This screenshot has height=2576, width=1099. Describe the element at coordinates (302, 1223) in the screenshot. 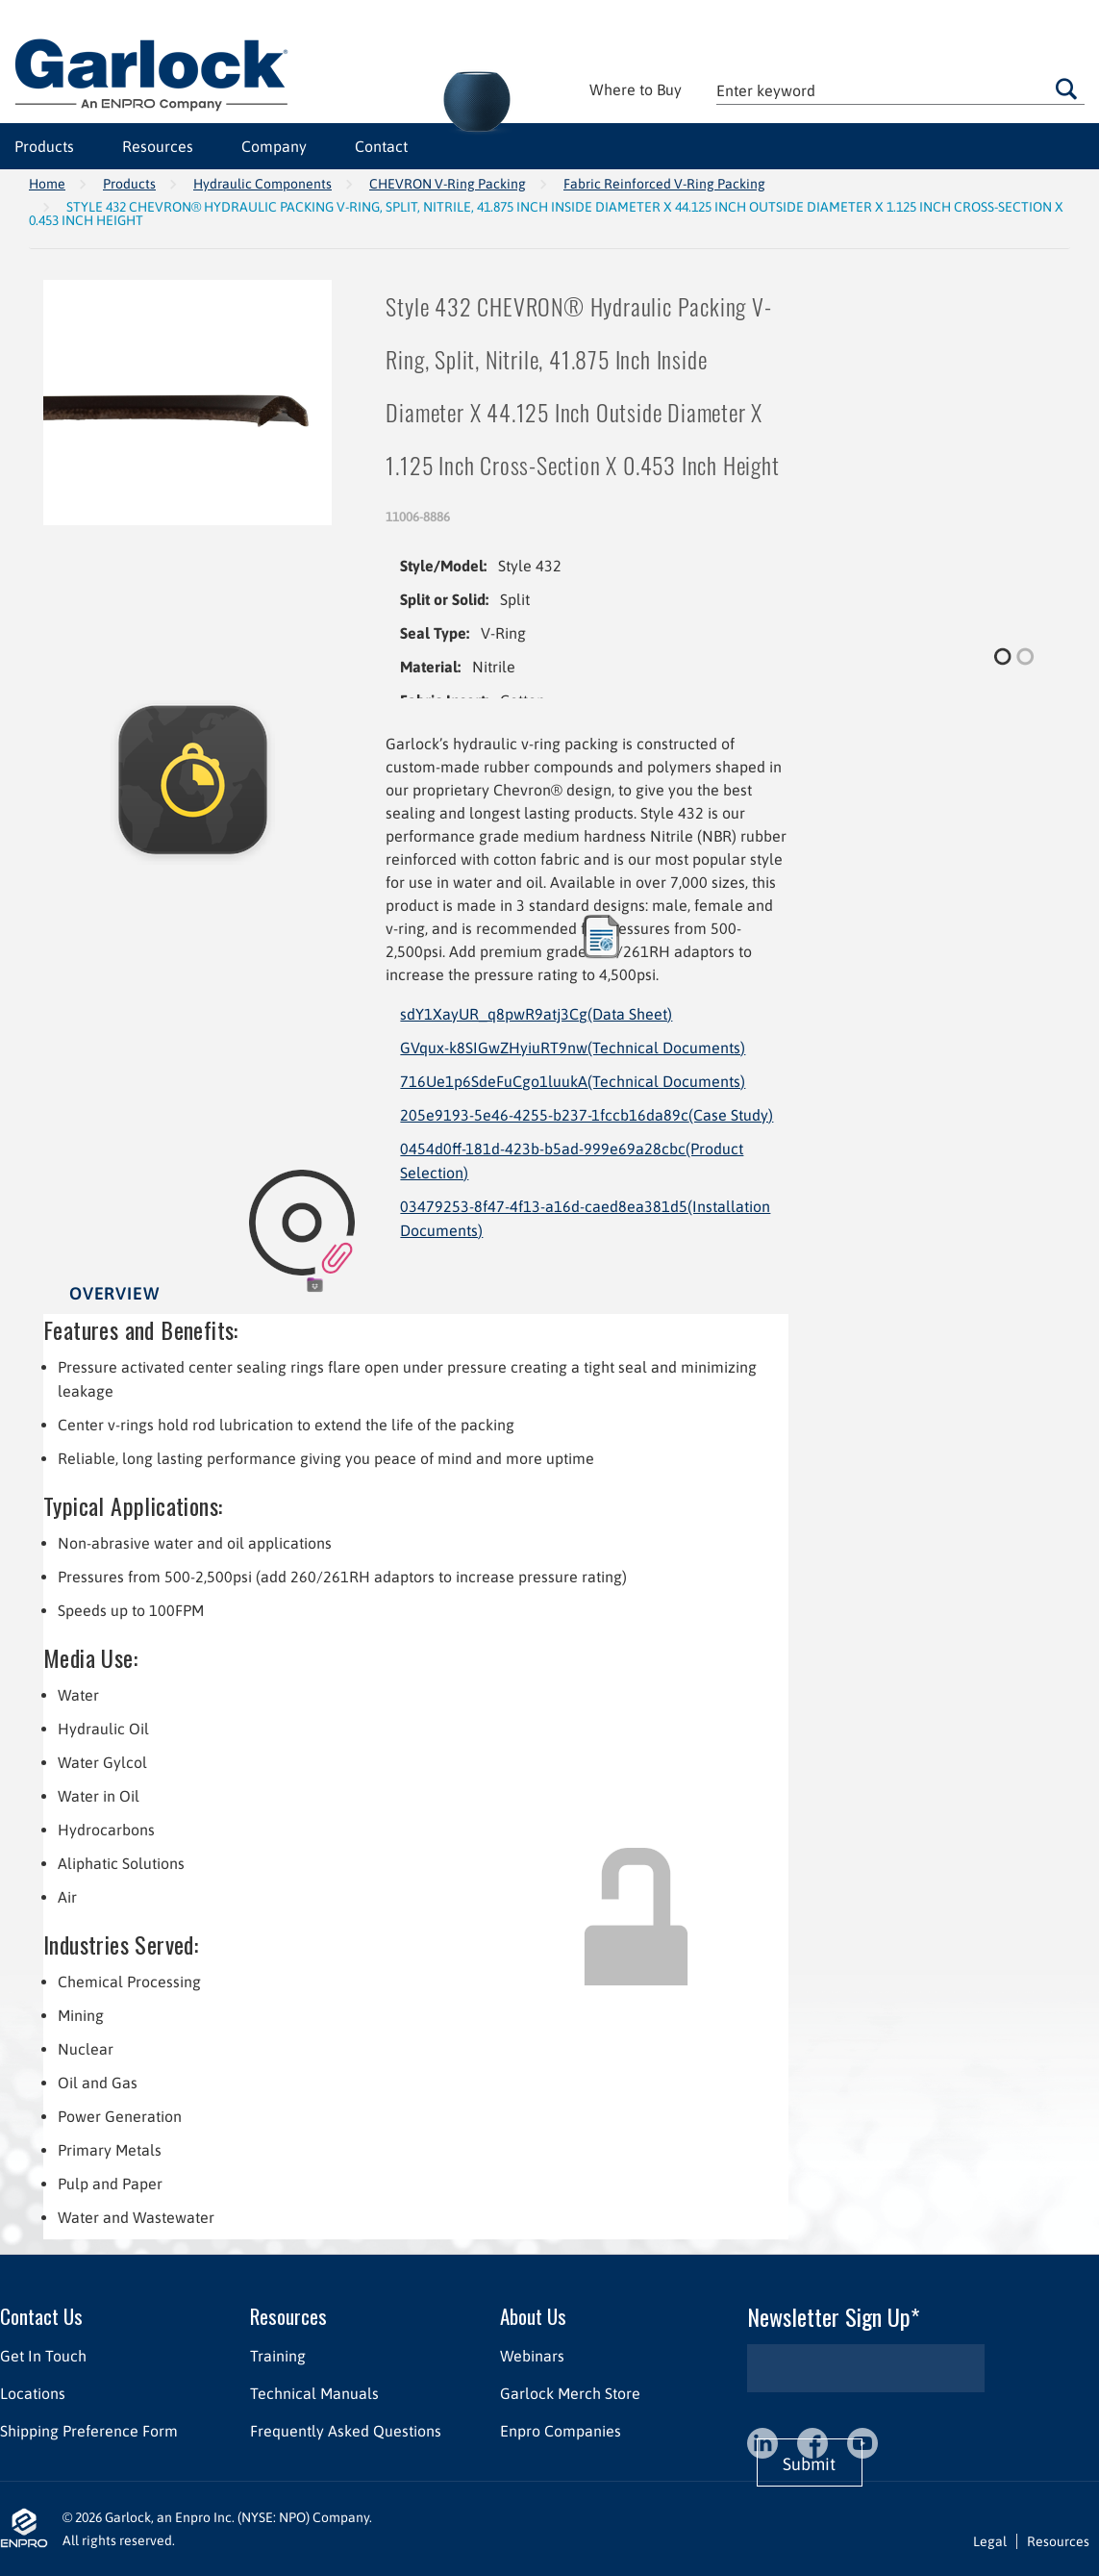

I see `attach data from optical disc` at that location.